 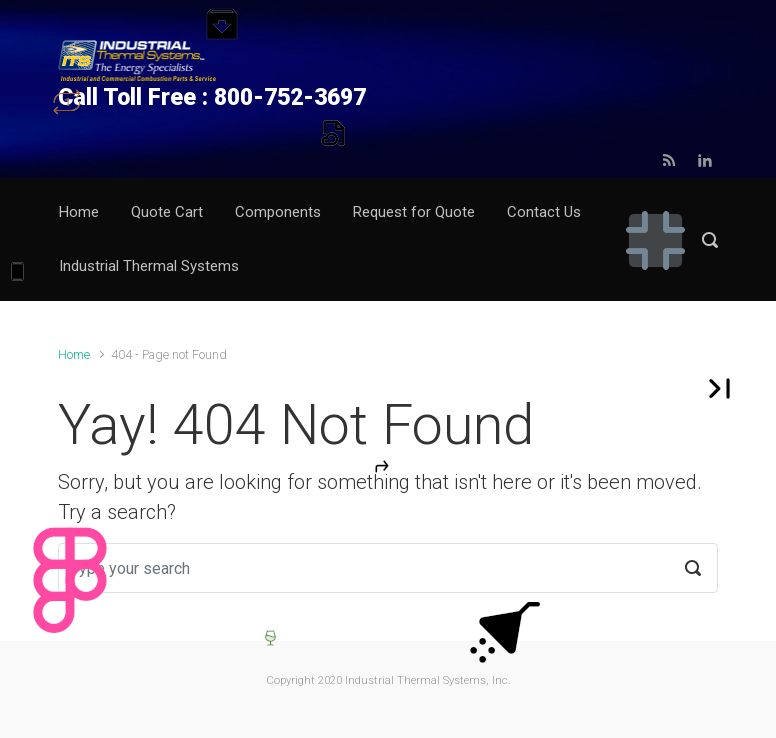 What do you see at coordinates (381, 466) in the screenshot?
I see `share content or forward to another user` at bounding box center [381, 466].